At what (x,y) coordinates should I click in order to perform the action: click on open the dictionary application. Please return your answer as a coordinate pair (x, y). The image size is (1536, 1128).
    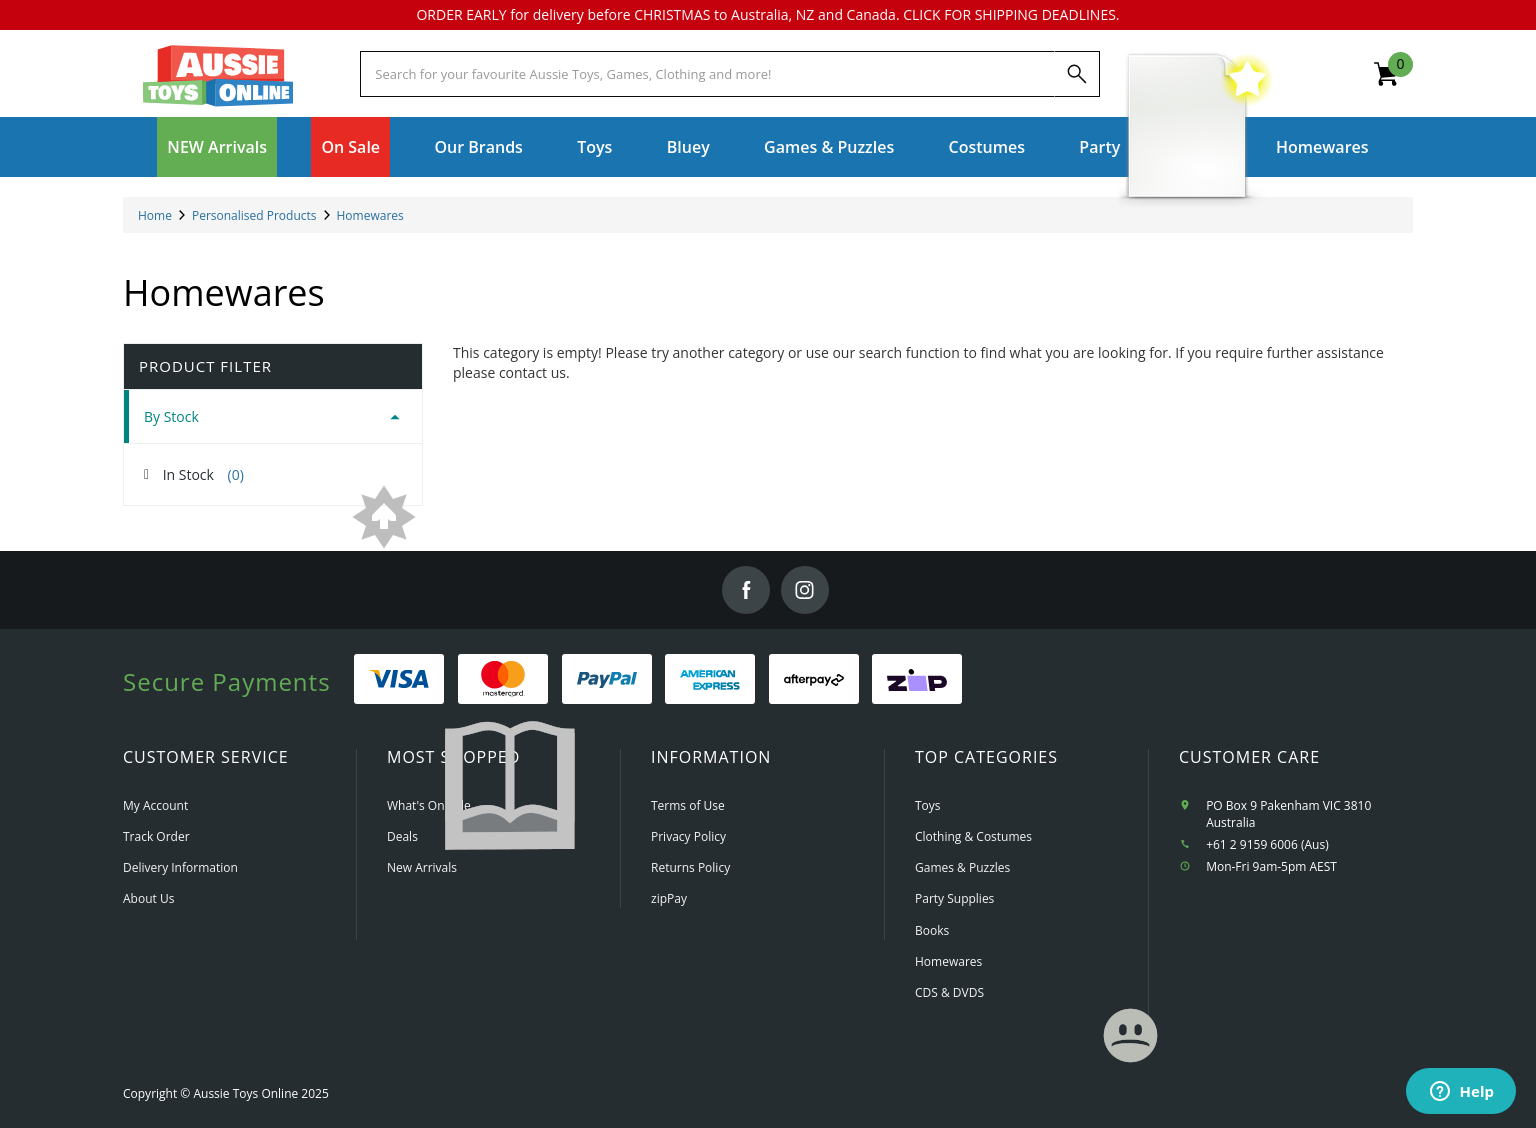
    Looking at the image, I should click on (514, 781).